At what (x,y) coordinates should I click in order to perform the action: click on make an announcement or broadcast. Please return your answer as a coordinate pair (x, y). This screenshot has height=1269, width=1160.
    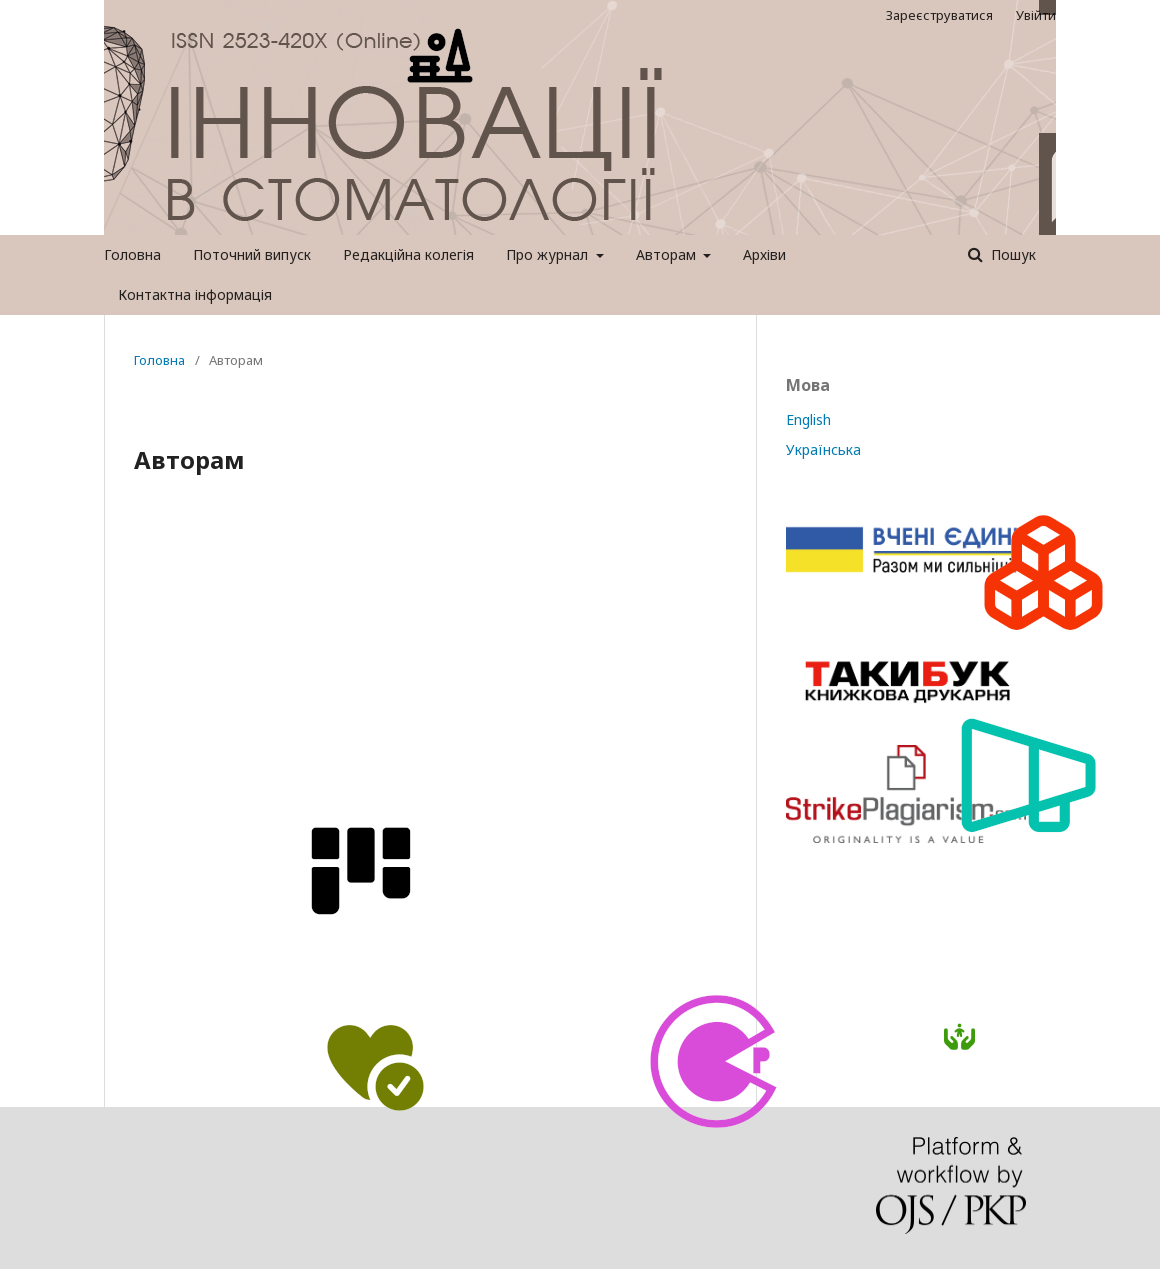
    Looking at the image, I should click on (1023, 780).